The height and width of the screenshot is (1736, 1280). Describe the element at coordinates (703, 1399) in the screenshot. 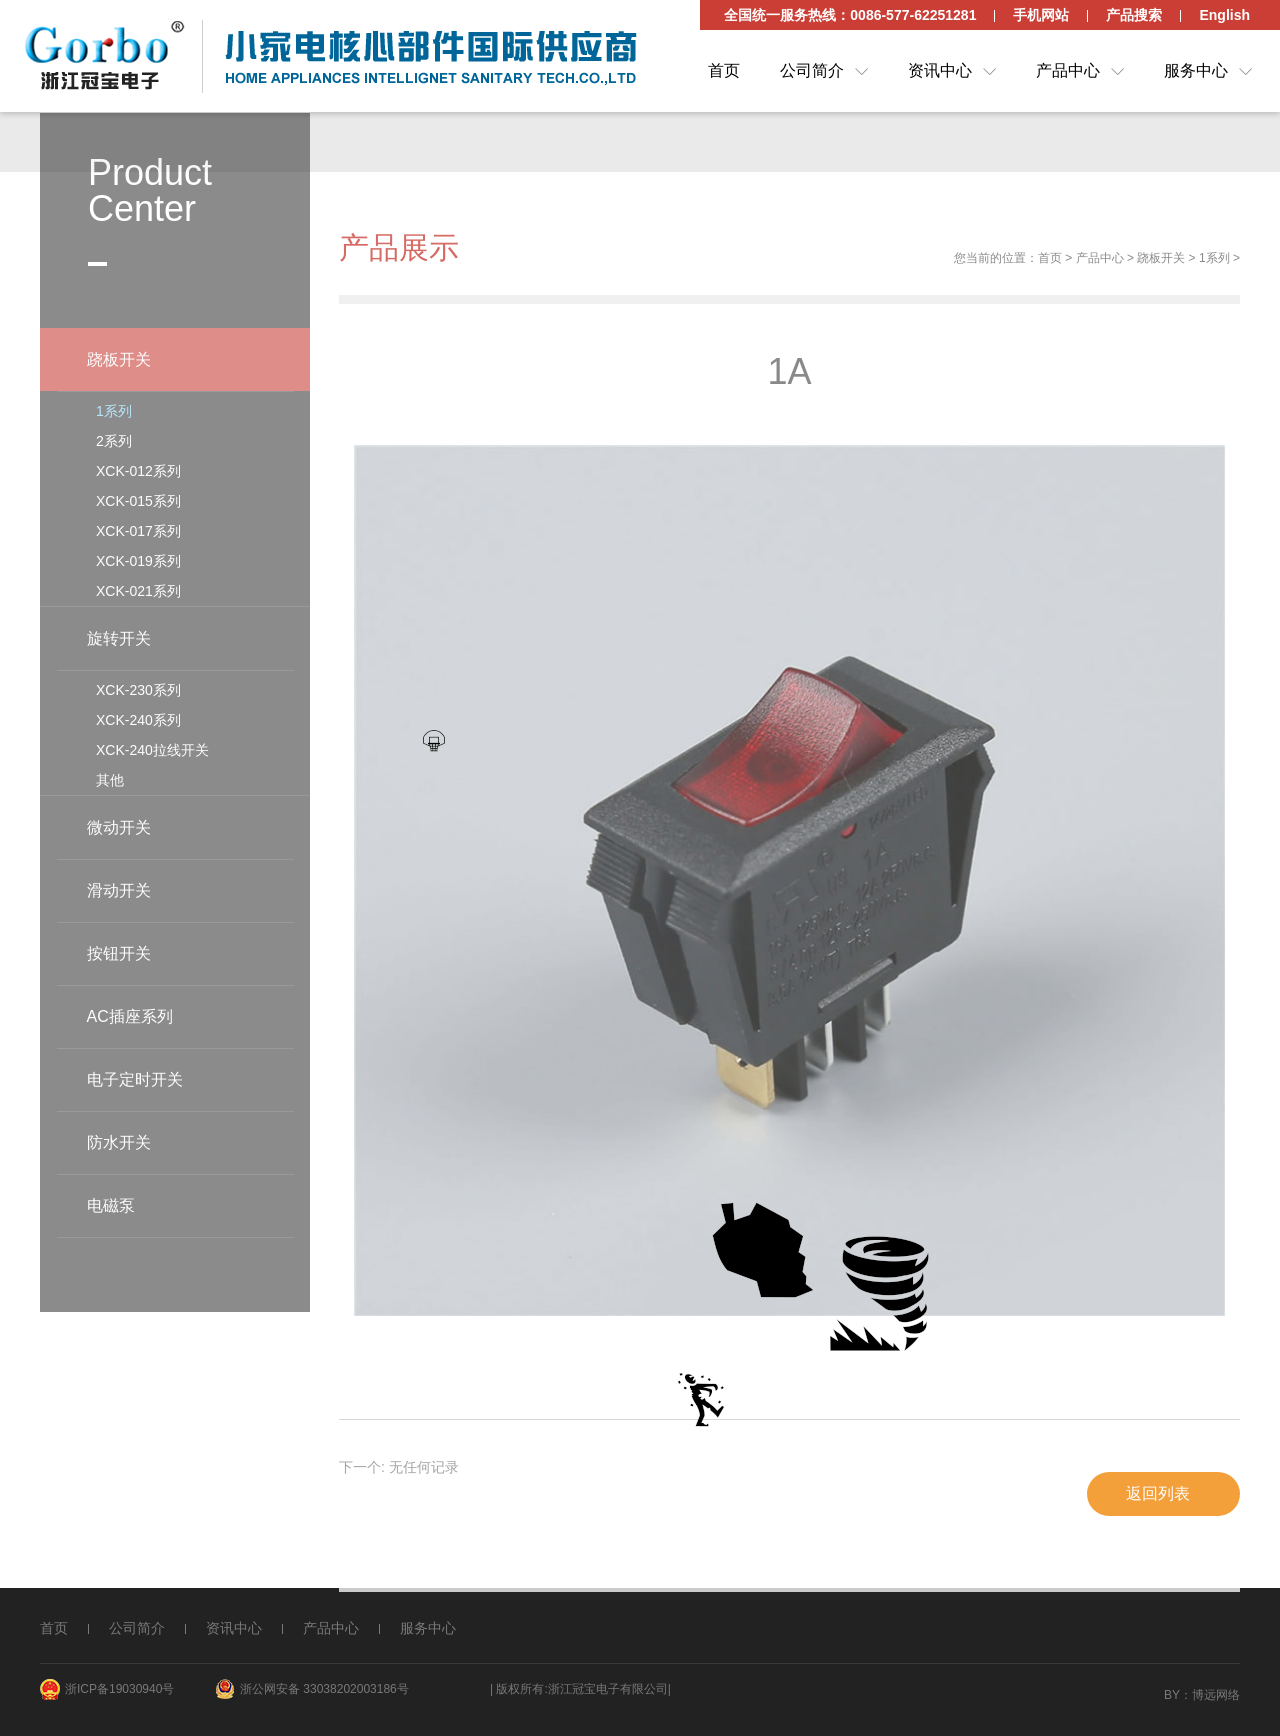

I see `zombie enemy or character type in a game` at that location.